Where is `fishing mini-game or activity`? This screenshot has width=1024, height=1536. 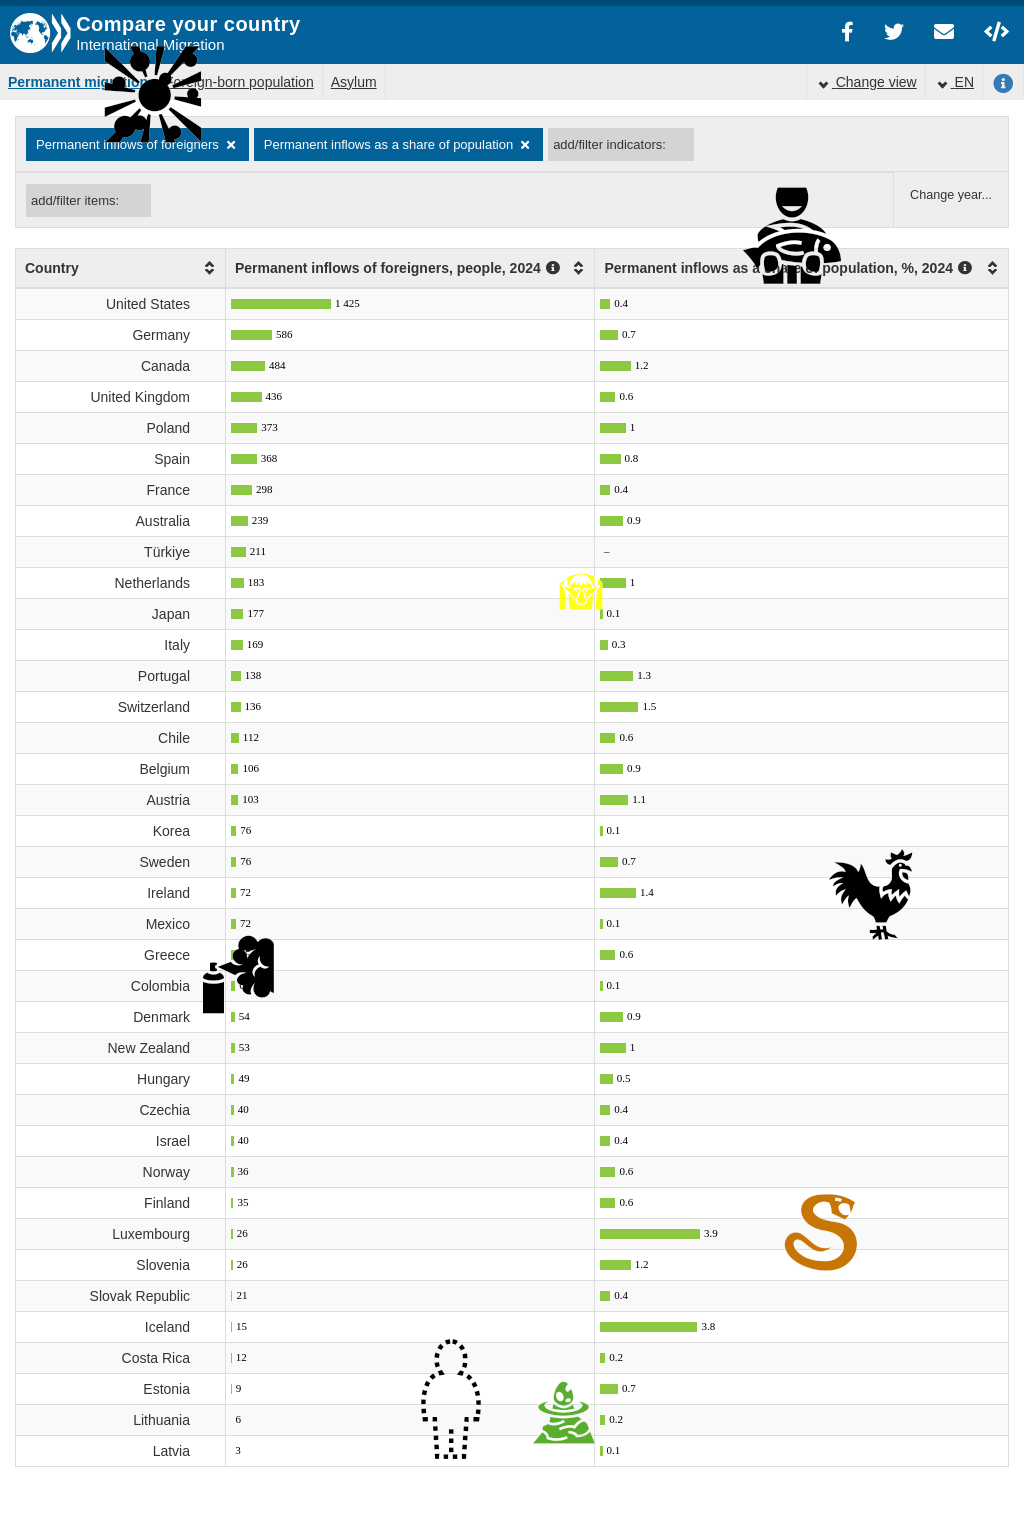 fishing mini-game or activity is located at coordinates (792, 236).